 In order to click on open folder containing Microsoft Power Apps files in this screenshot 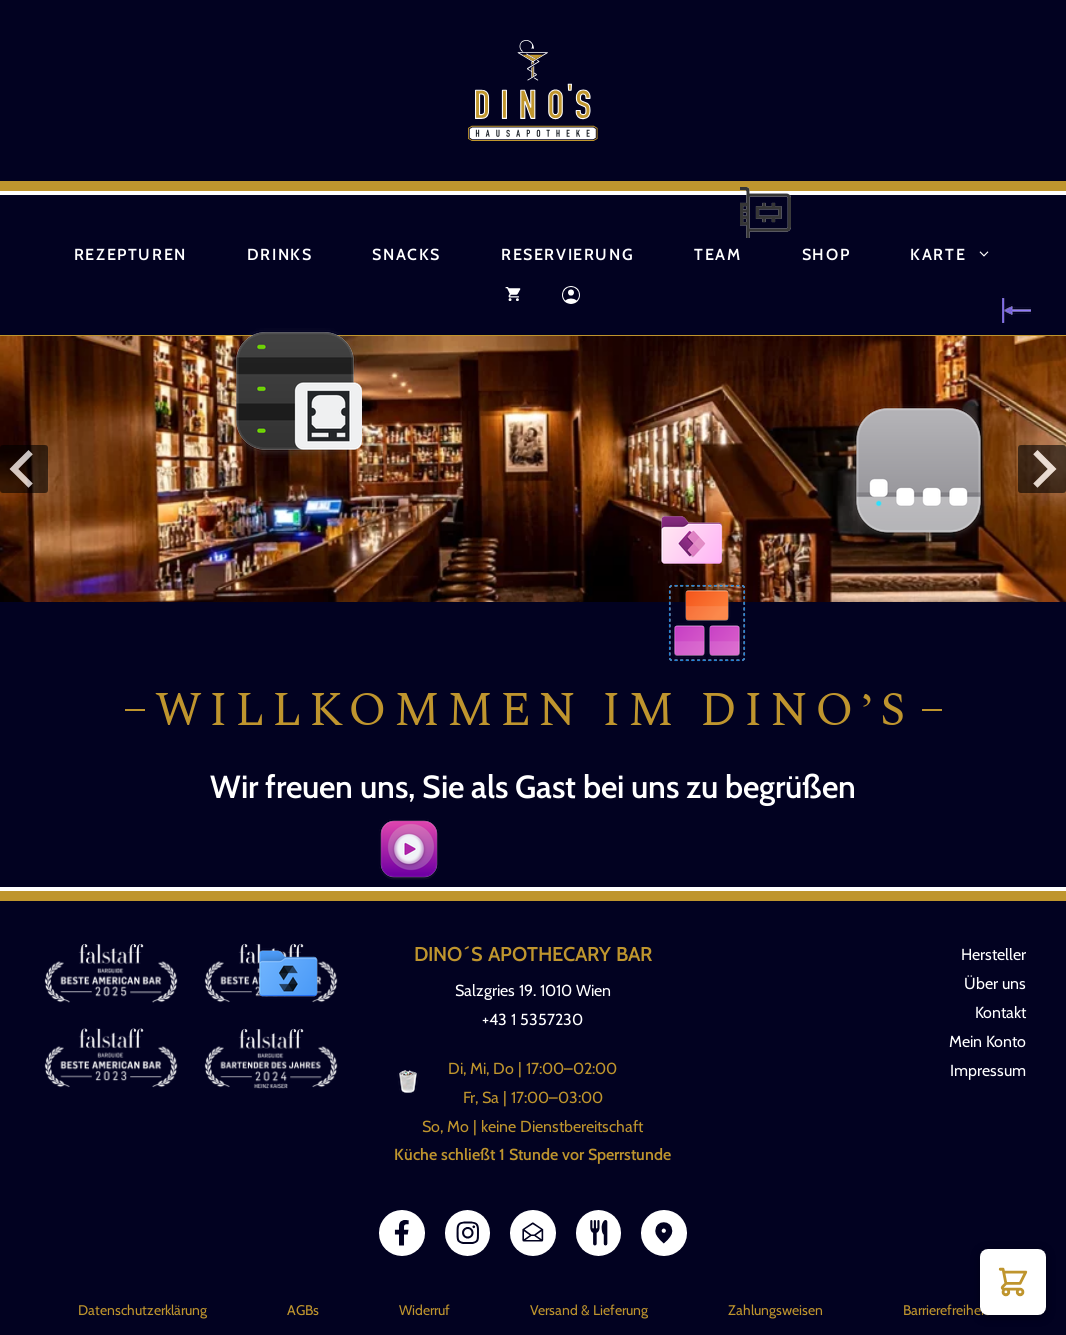, I will do `click(691, 541)`.